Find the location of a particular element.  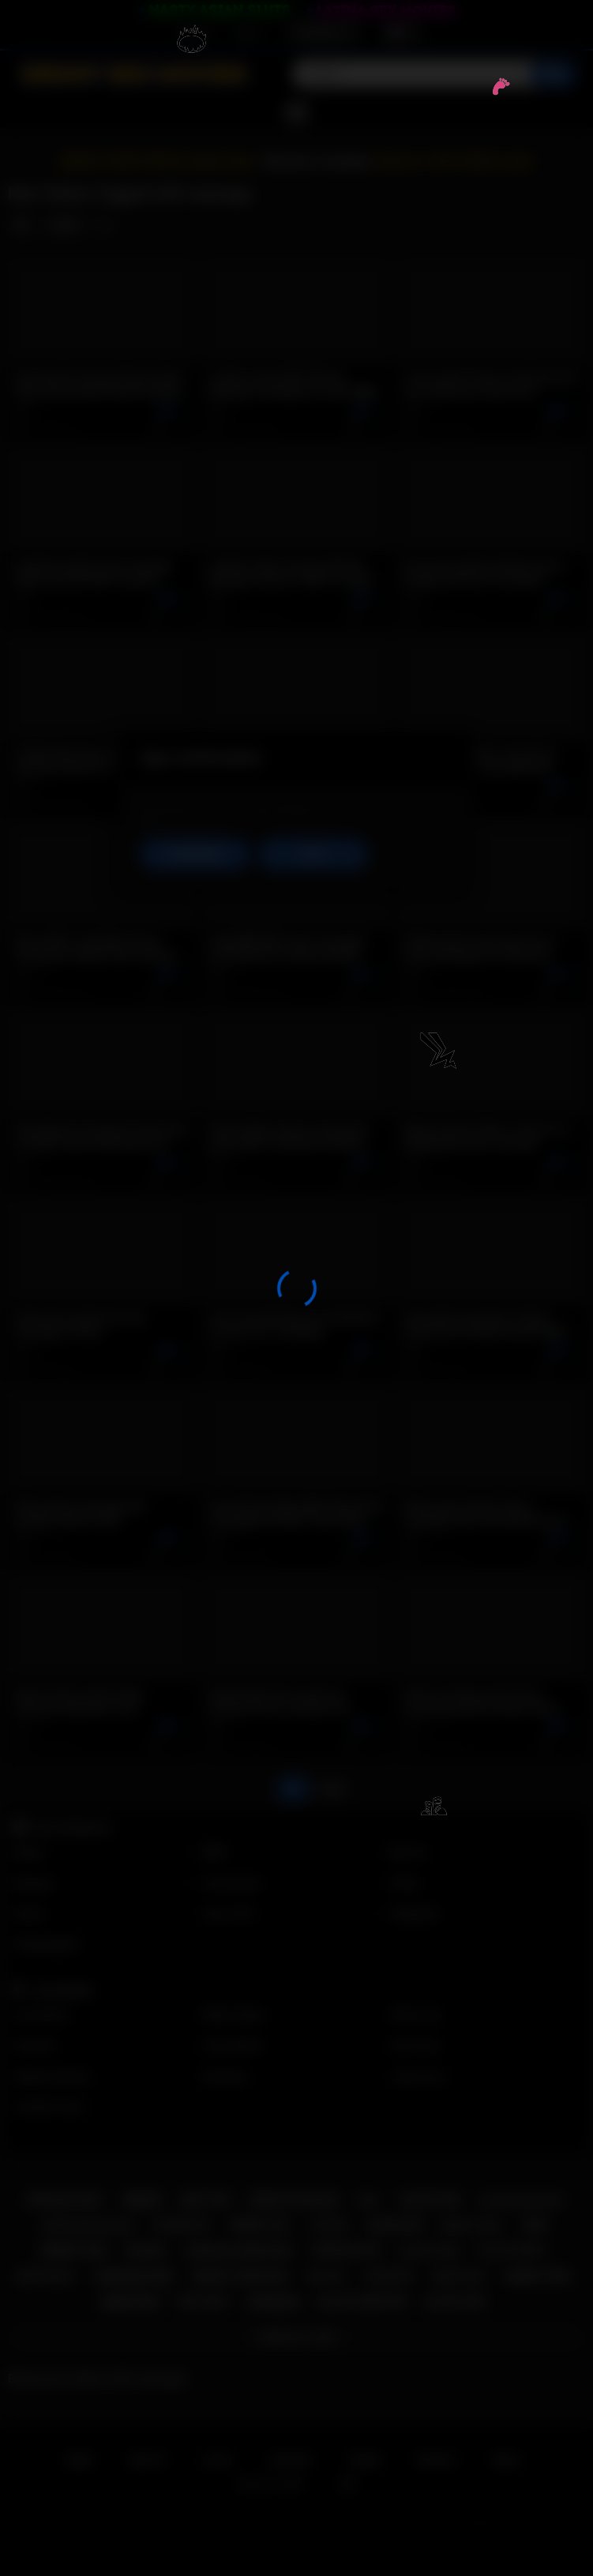

activate fire shield or protective ability is located at coordinates (191, 39).